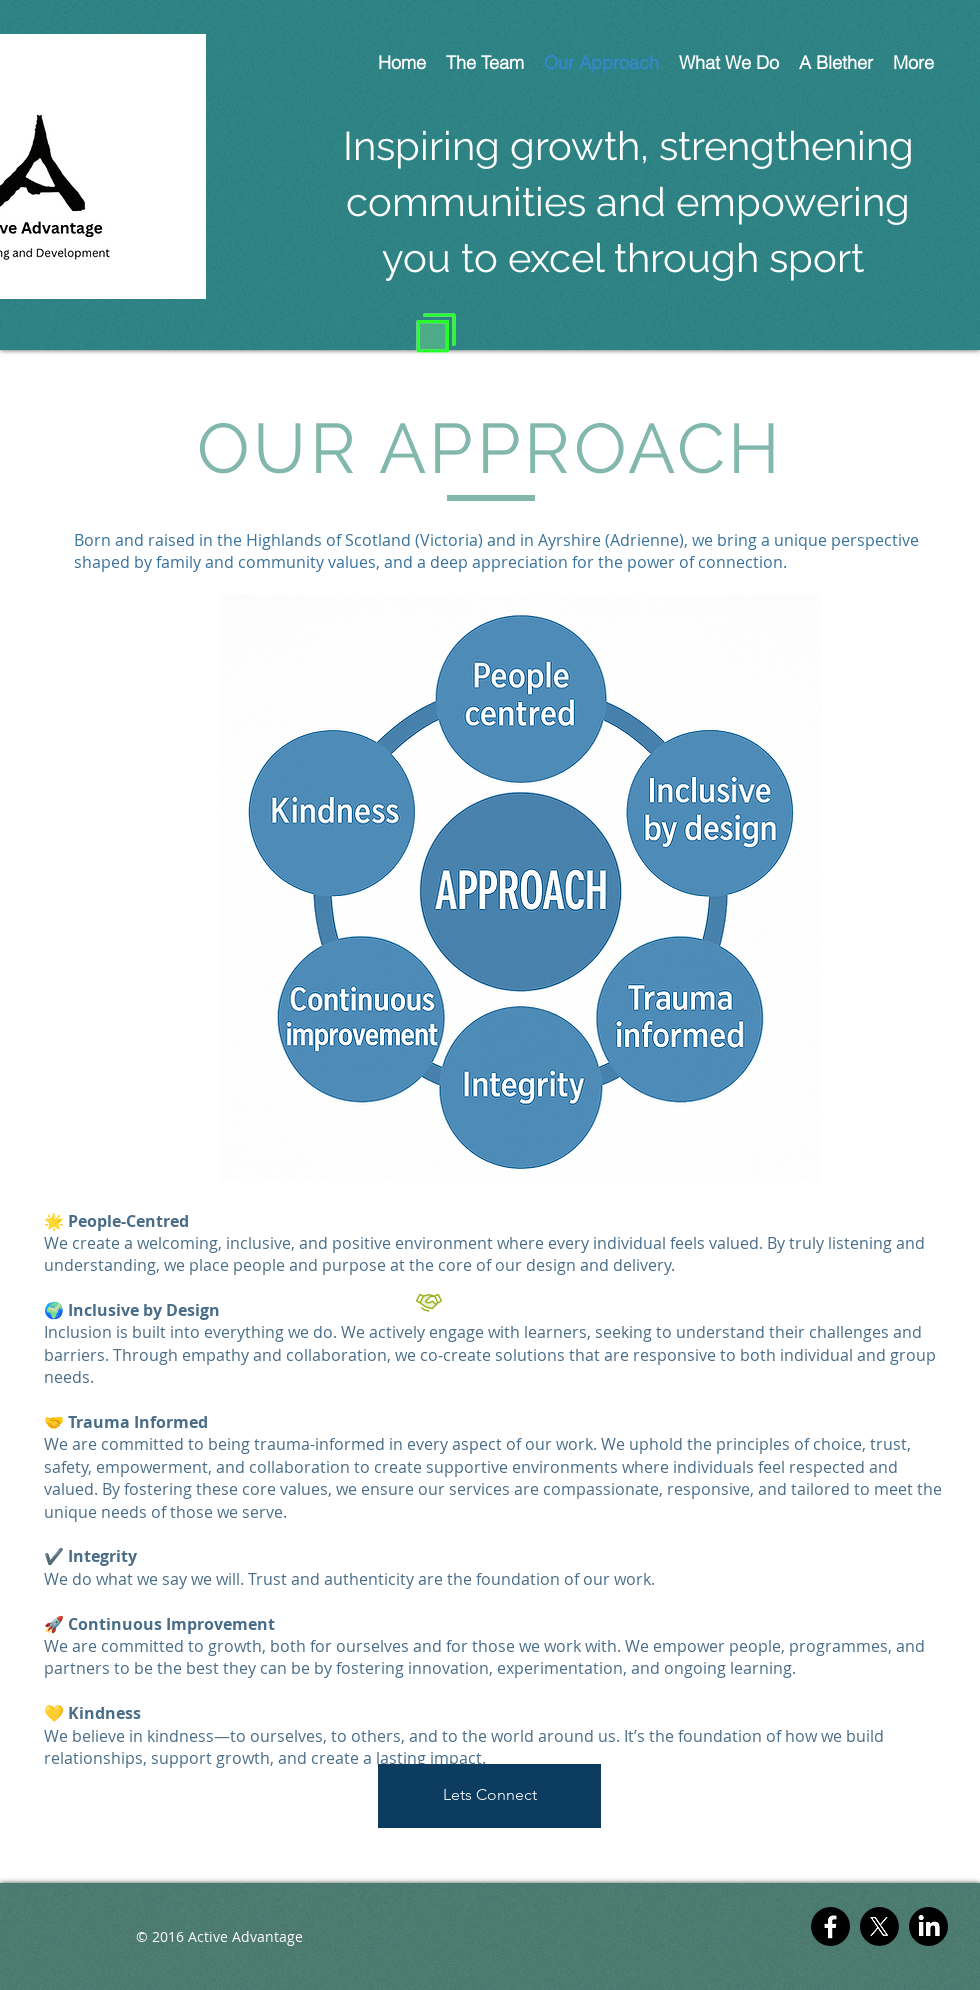 The width and height of the screenshot is (980, 1990). What do you see at coordinates (436, 333) in the screenshot?
I see `copy content to clipboard` at bounding box center [436, 333].